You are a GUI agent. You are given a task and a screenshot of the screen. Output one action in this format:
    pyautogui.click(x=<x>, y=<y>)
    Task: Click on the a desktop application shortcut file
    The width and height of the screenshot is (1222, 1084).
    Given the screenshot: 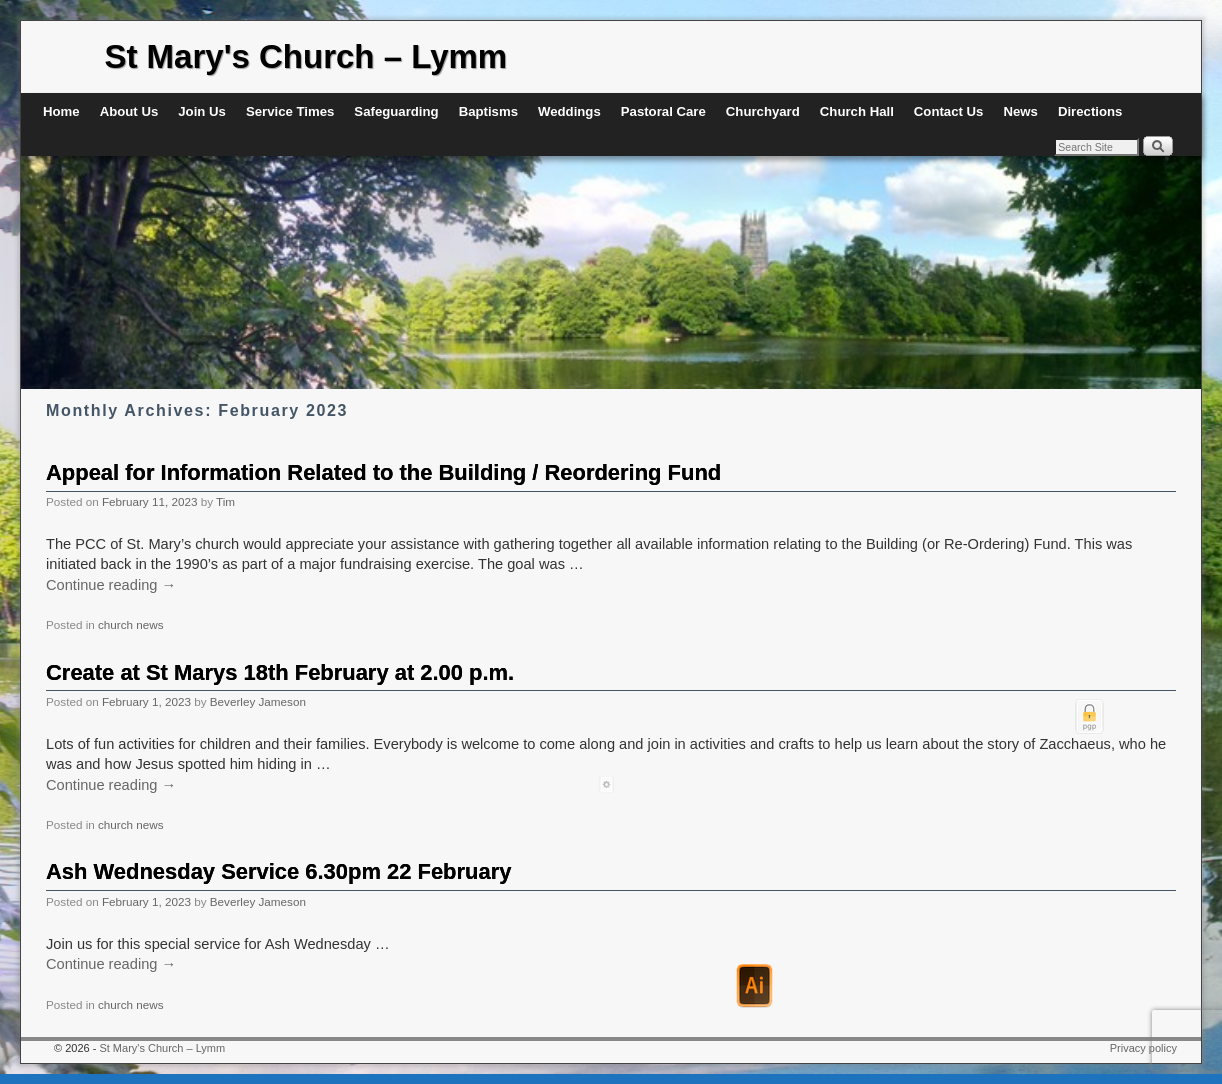 What is the action you would take?
    pyautogui.click(x=606, y=784)
    